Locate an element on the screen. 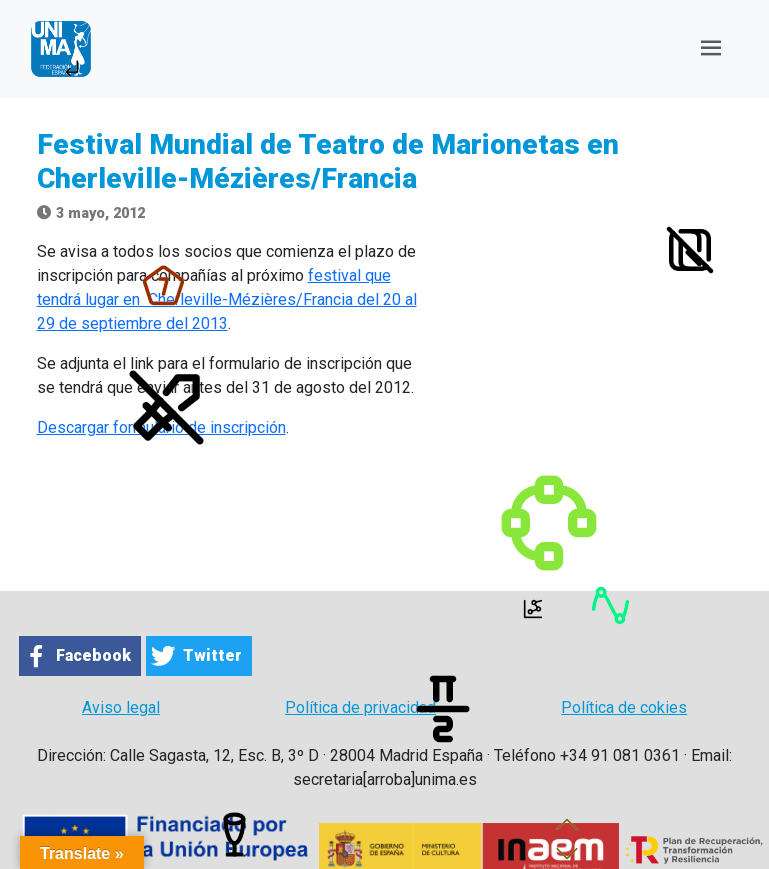 The width and height of the screenshot is (769, 869). celebrate an achievement or milestone is located at coordinates (234, 834).